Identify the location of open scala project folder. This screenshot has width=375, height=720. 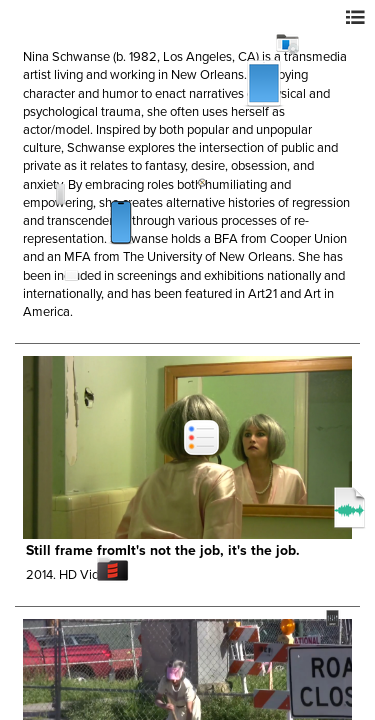
(112, 569).